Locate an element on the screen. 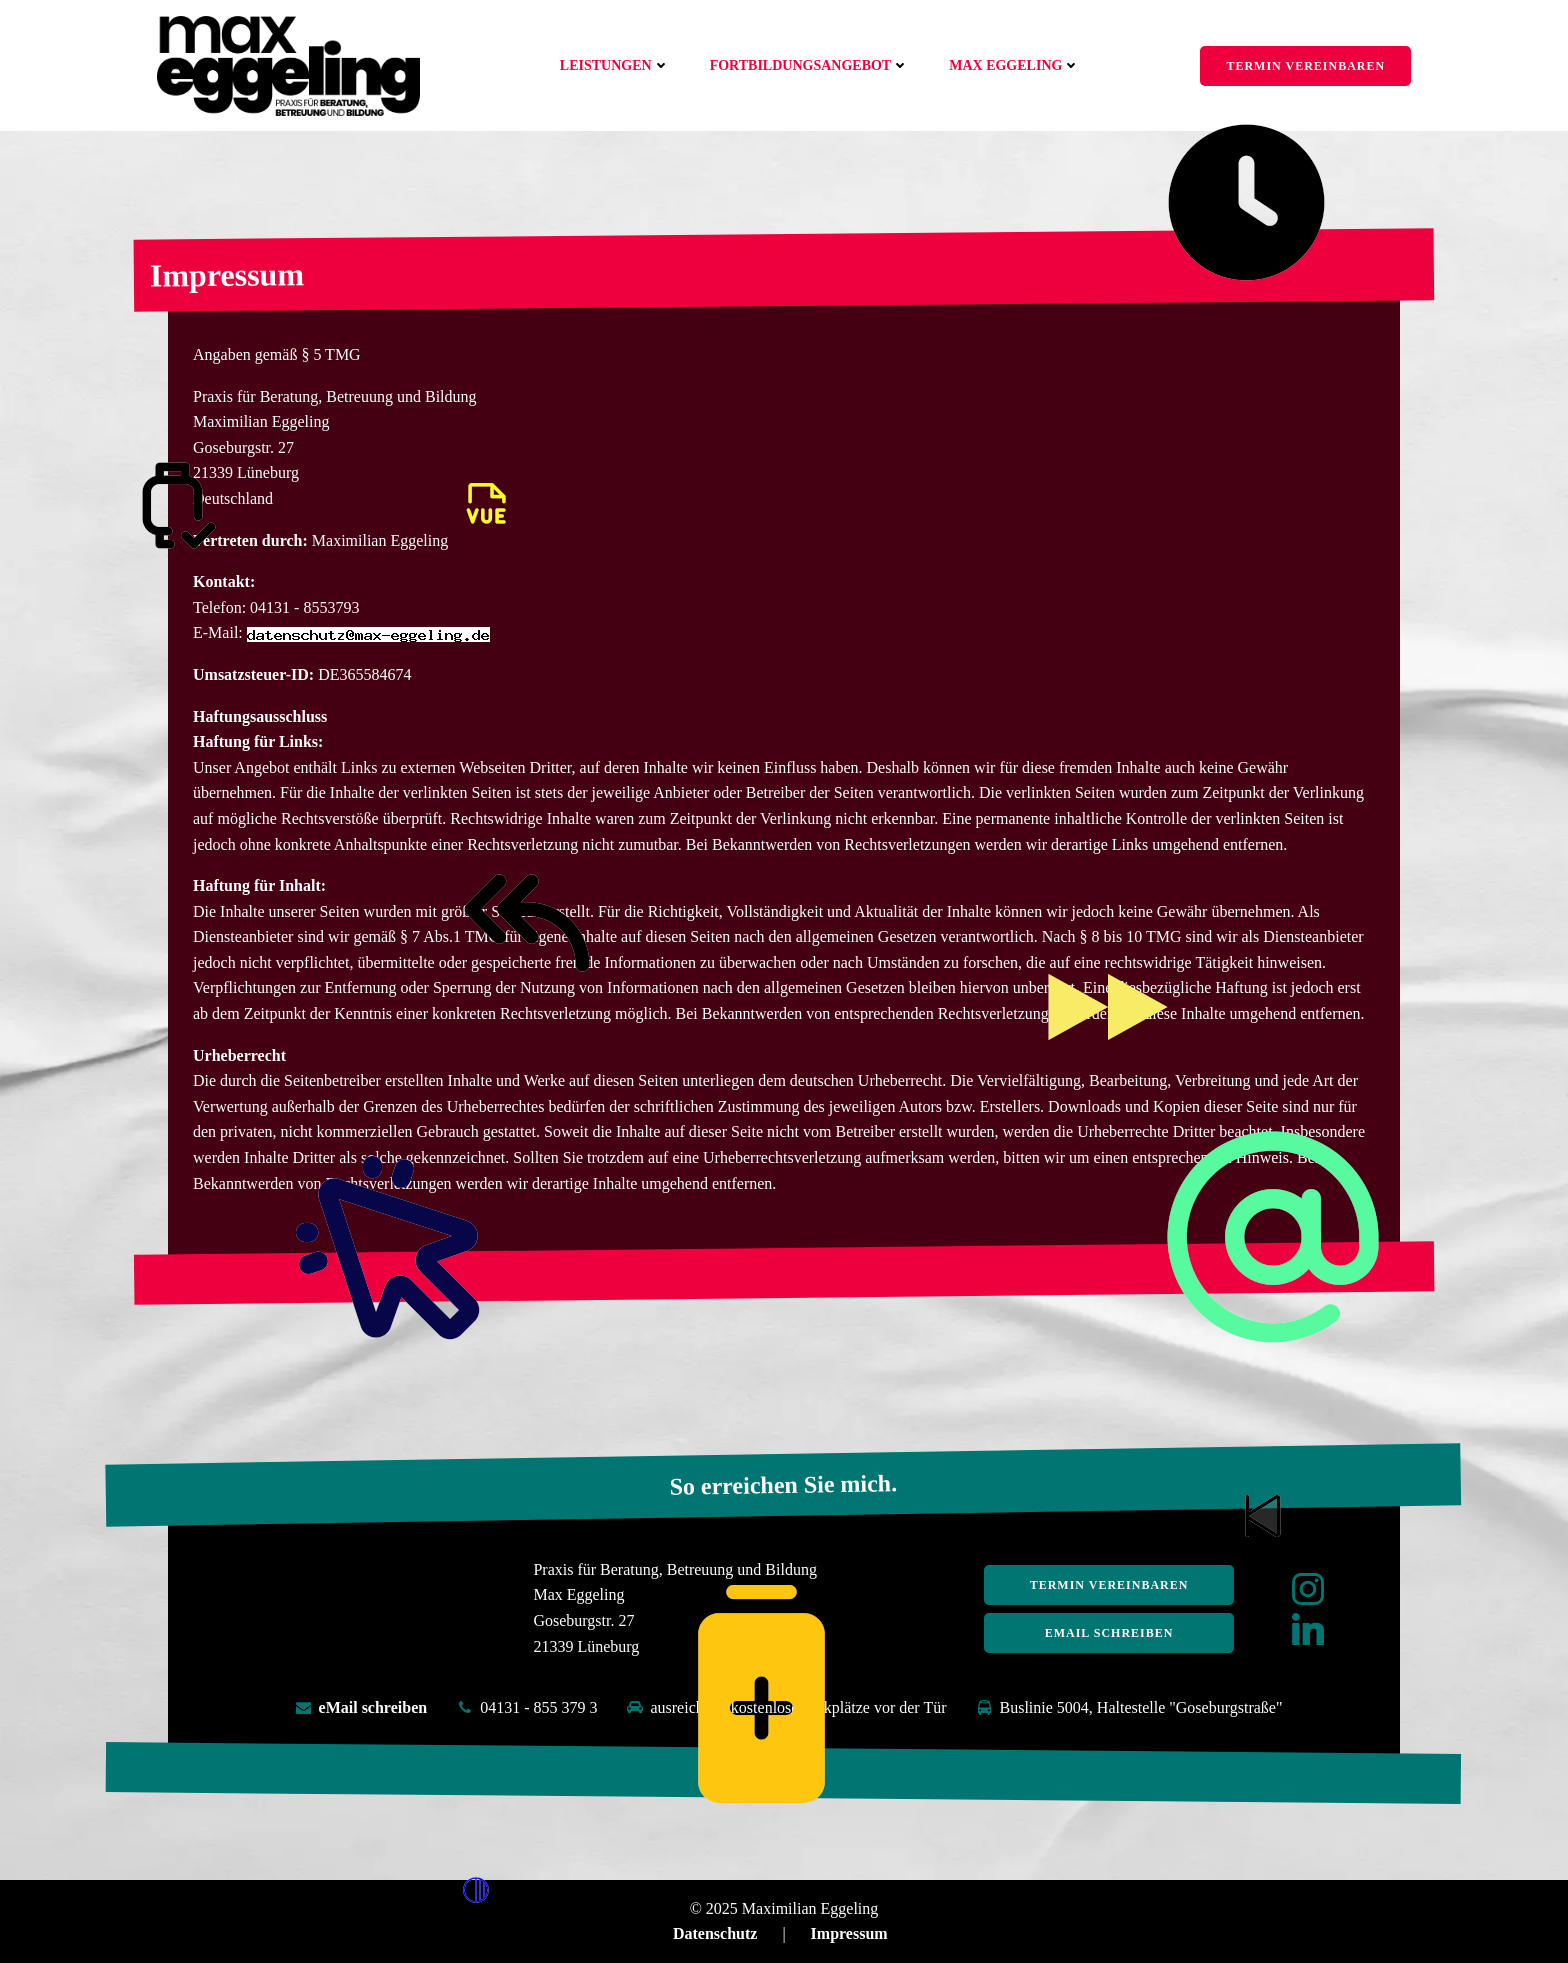  view time or clock settings is located at coordinates (1246, 202).